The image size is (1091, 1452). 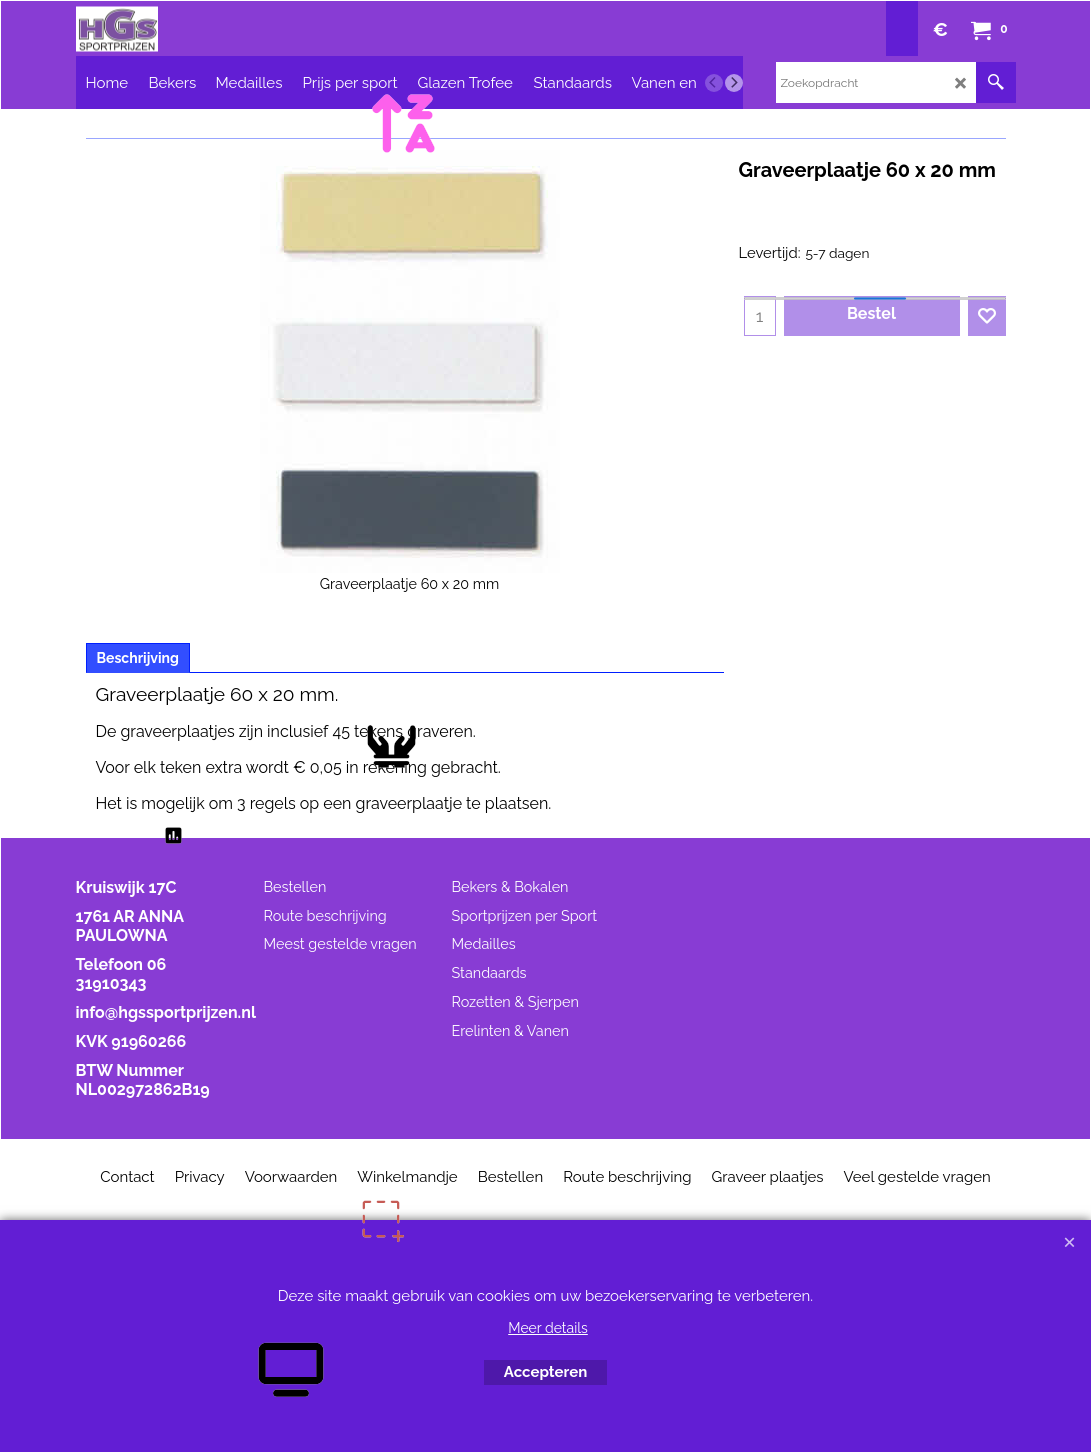 What do you see at coordinates (391, 746) in the screenshot?
I see `indicates restricted or bound user permissions` at bounding box center [391, 746].